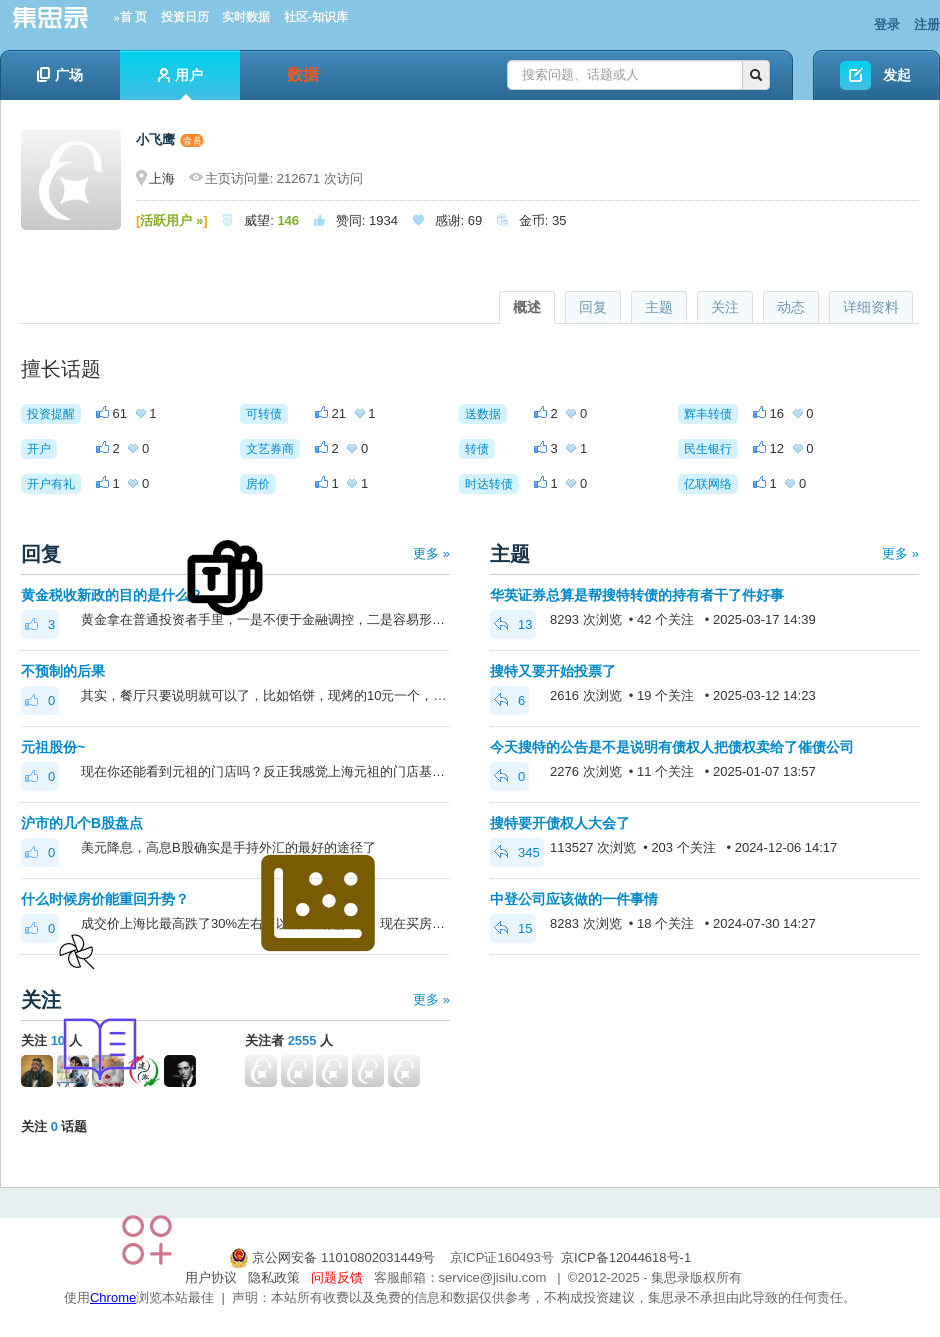  What do you see at coordinates (100, 1044) in the screenshot?
I see `open reading mode or e-reader` at bounding box center [100, 1044].